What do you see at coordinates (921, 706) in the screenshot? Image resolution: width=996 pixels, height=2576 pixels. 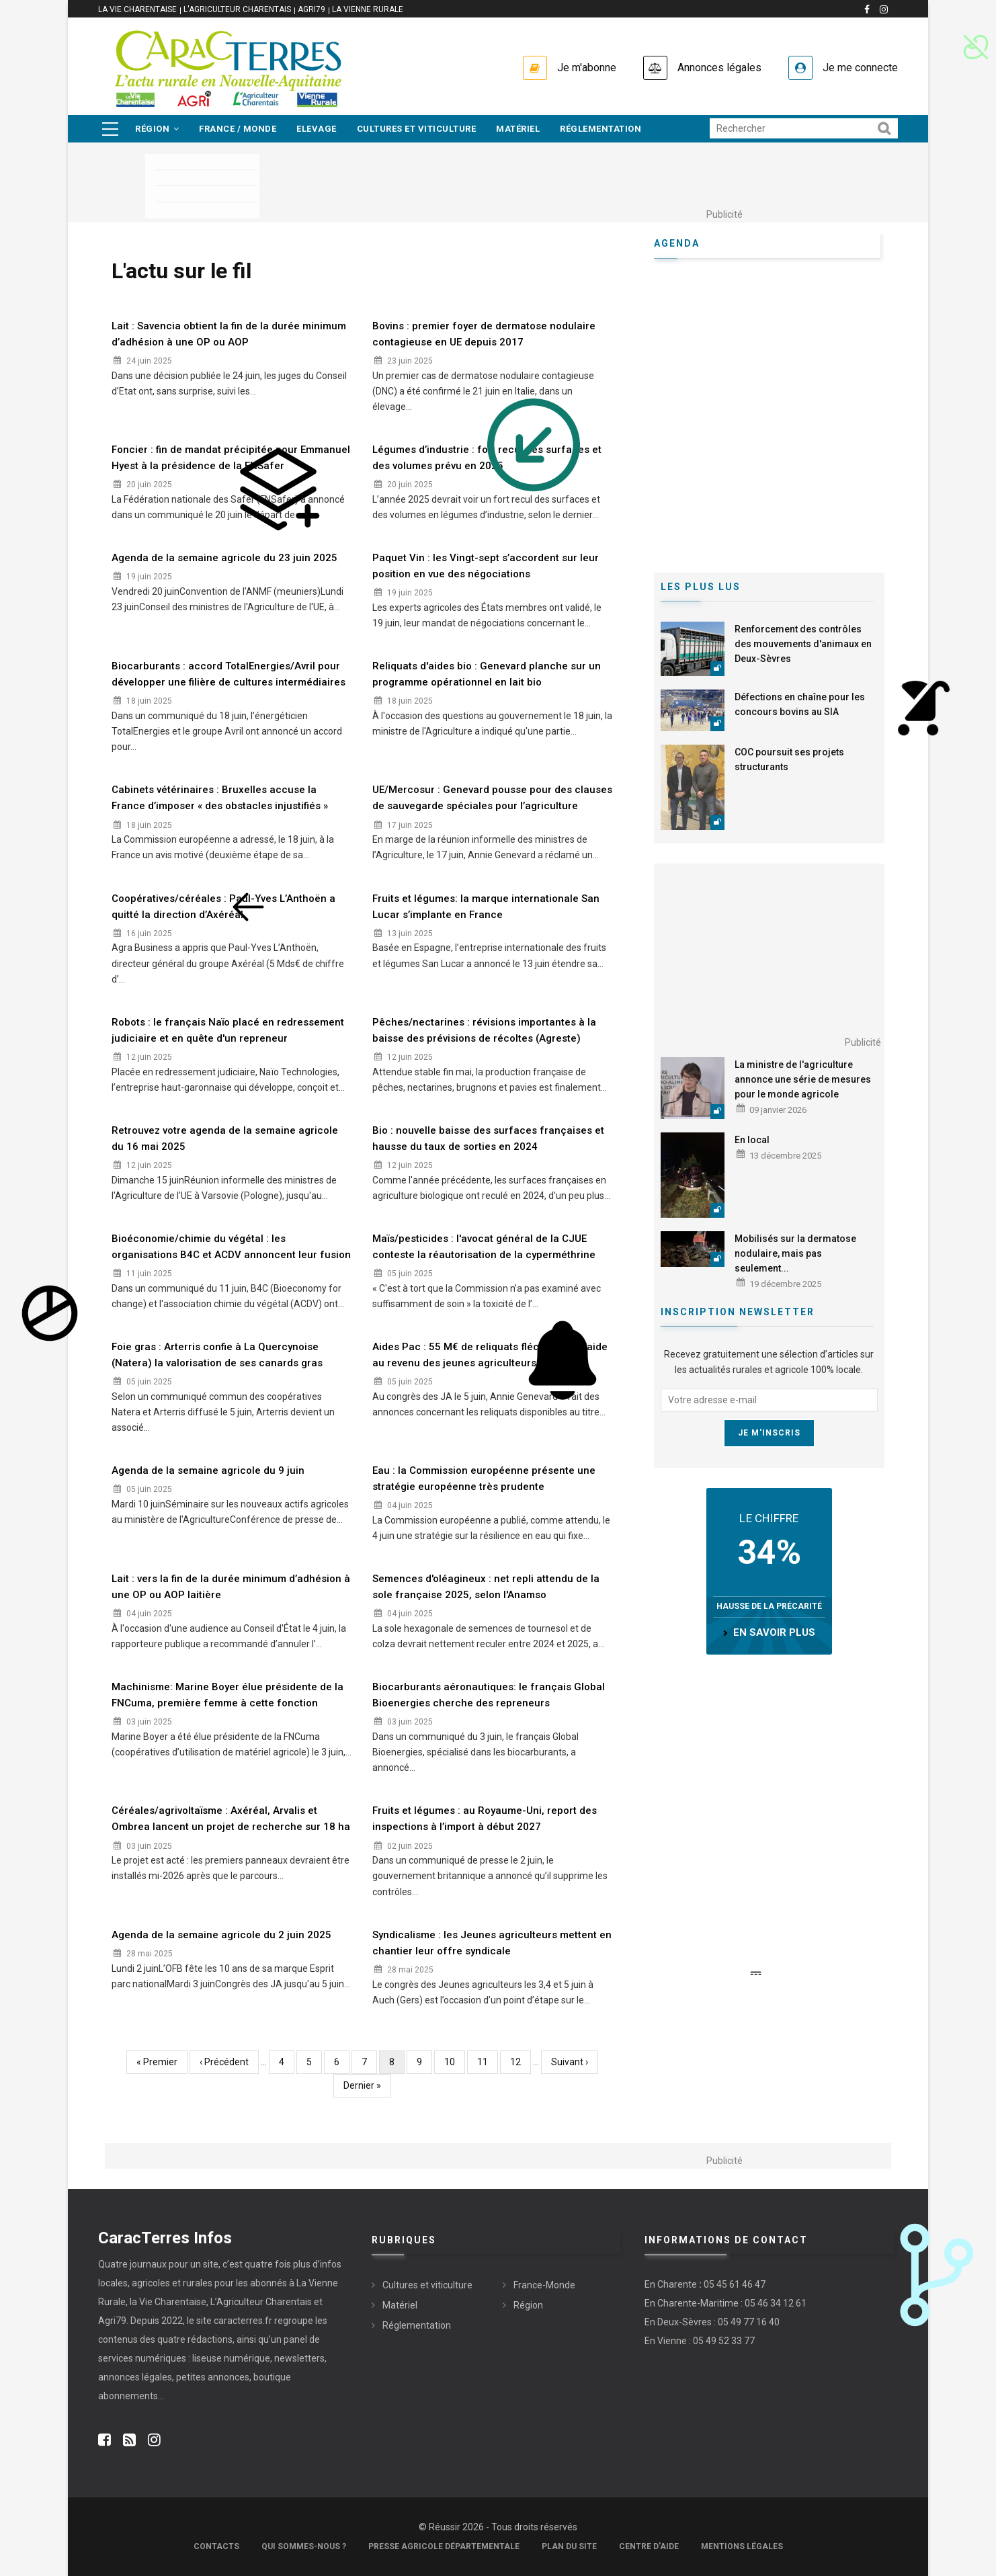 I see `indicates stroller-friendly or family amenities available` at bounding box center [921, 706].